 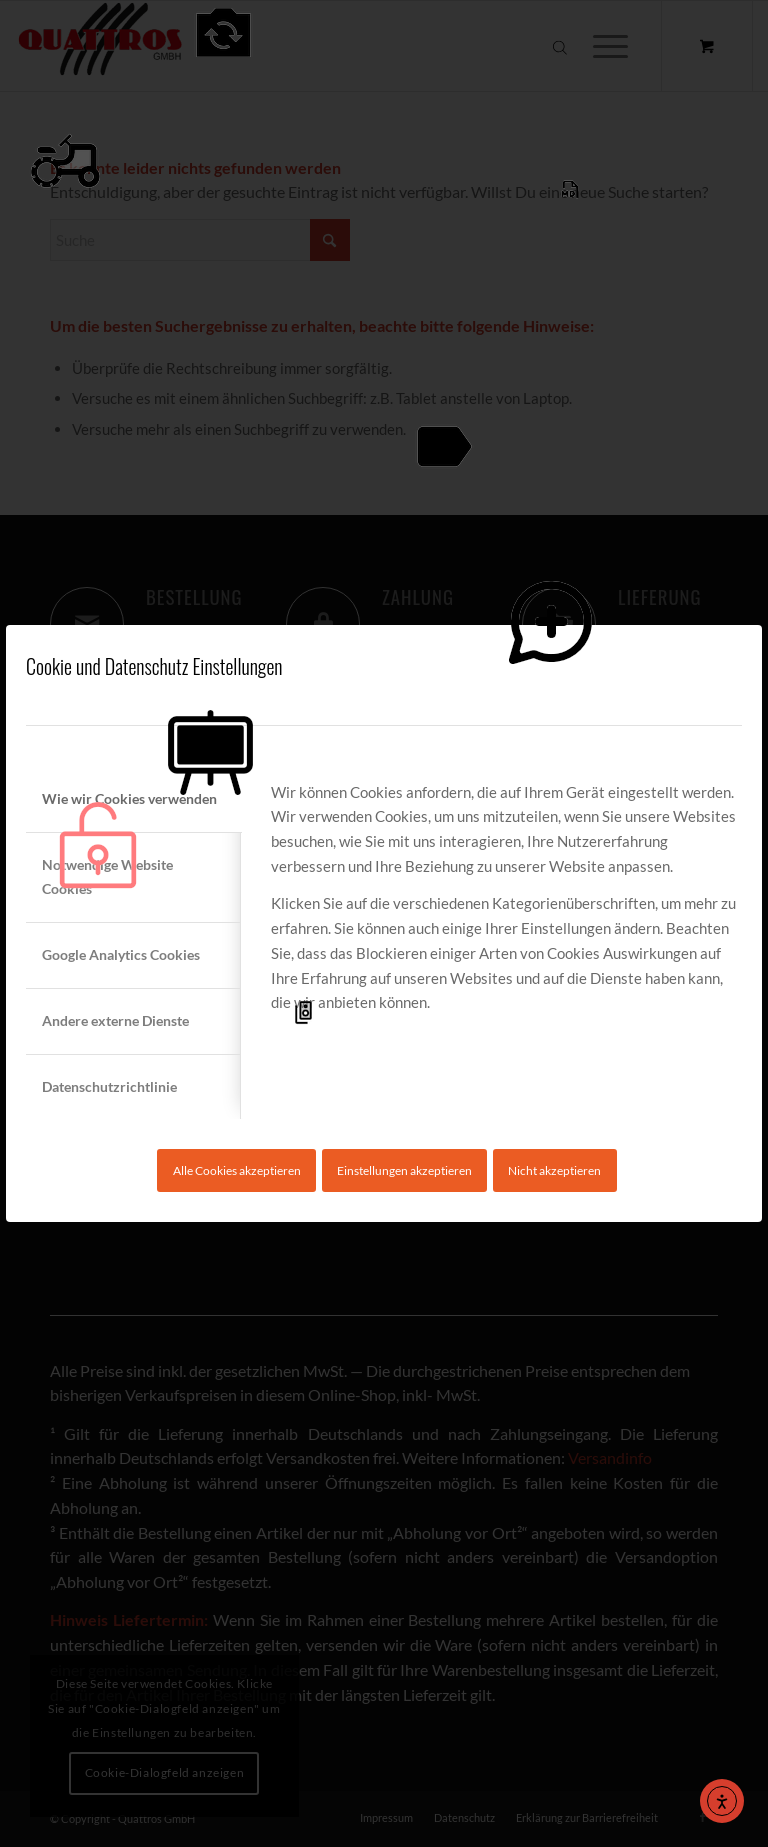 What do you see at coordinates (570, 189) in the screenshot?
I see `open a markdown file` at bounding box center [570, 189].